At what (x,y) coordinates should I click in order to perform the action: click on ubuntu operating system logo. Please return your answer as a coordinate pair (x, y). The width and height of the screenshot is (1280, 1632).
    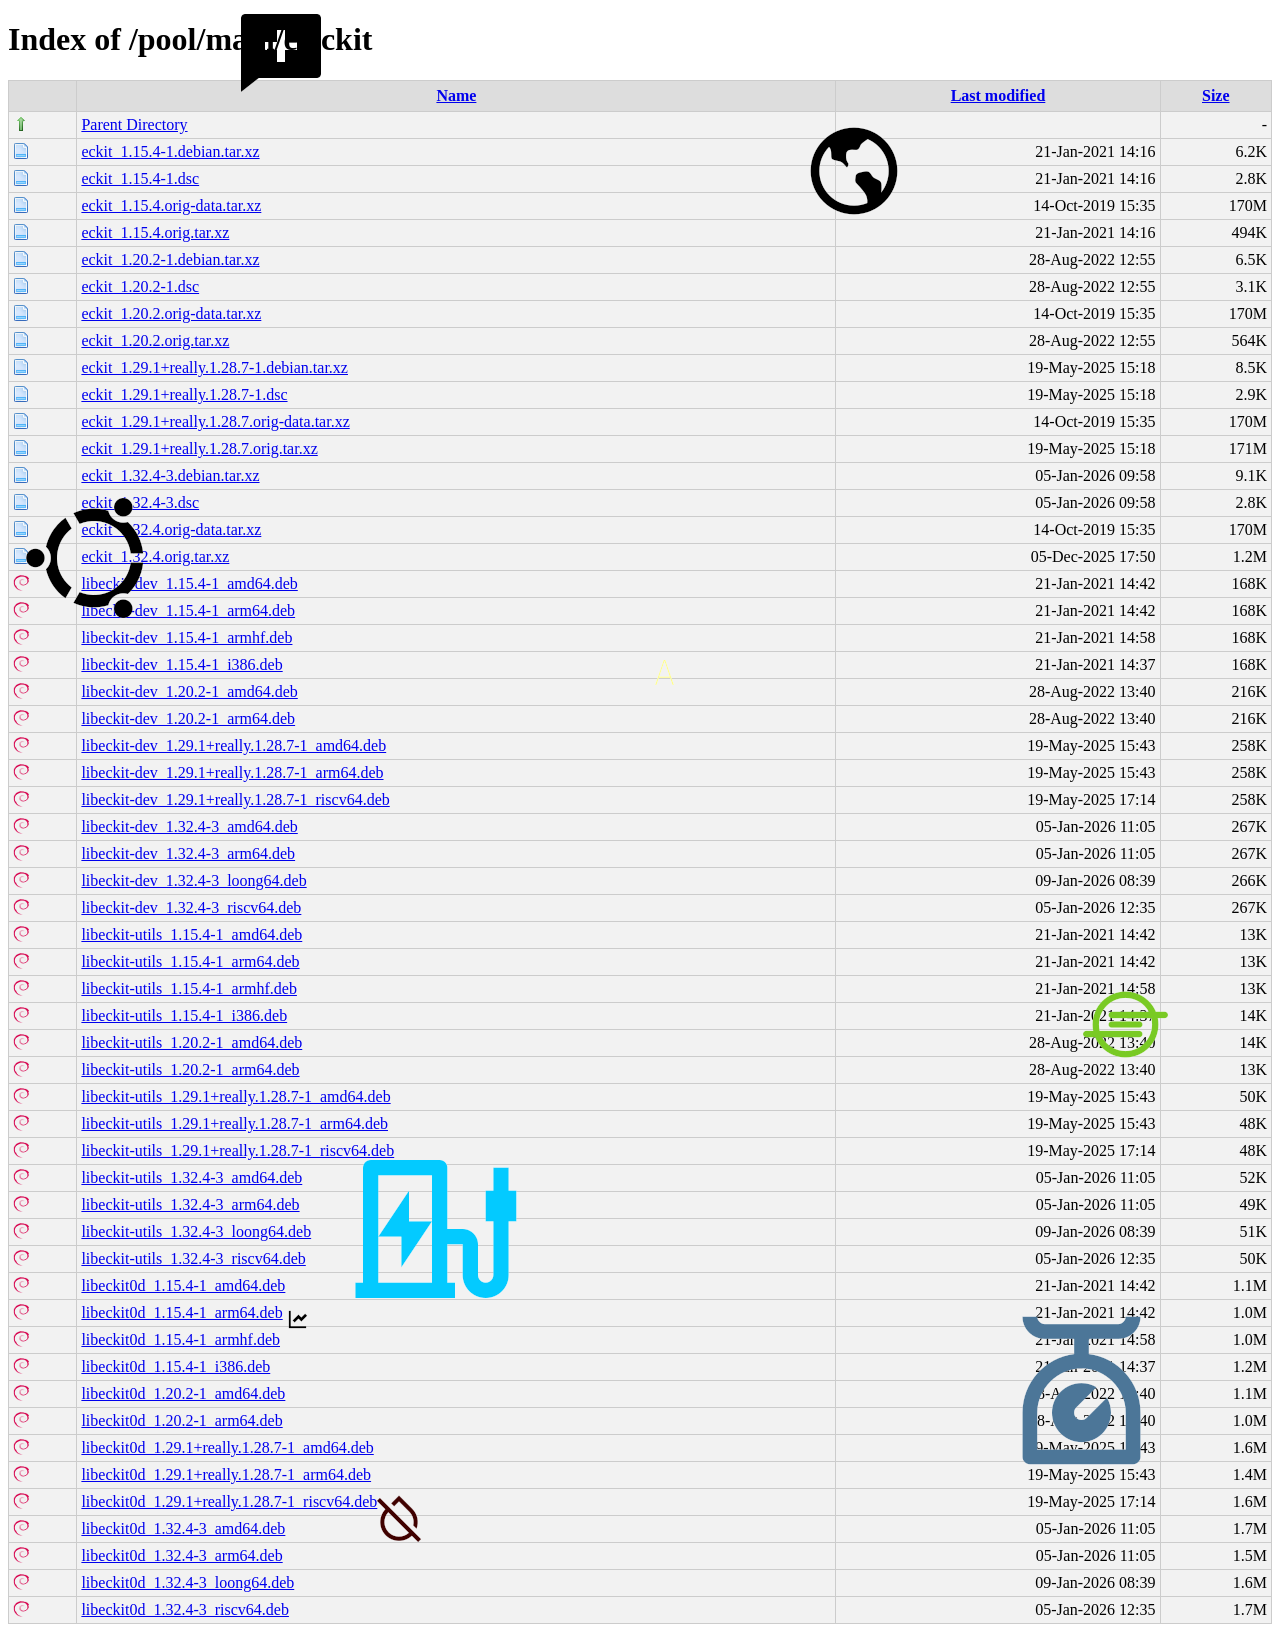
    Looking at the image, I should click on (94, 558).